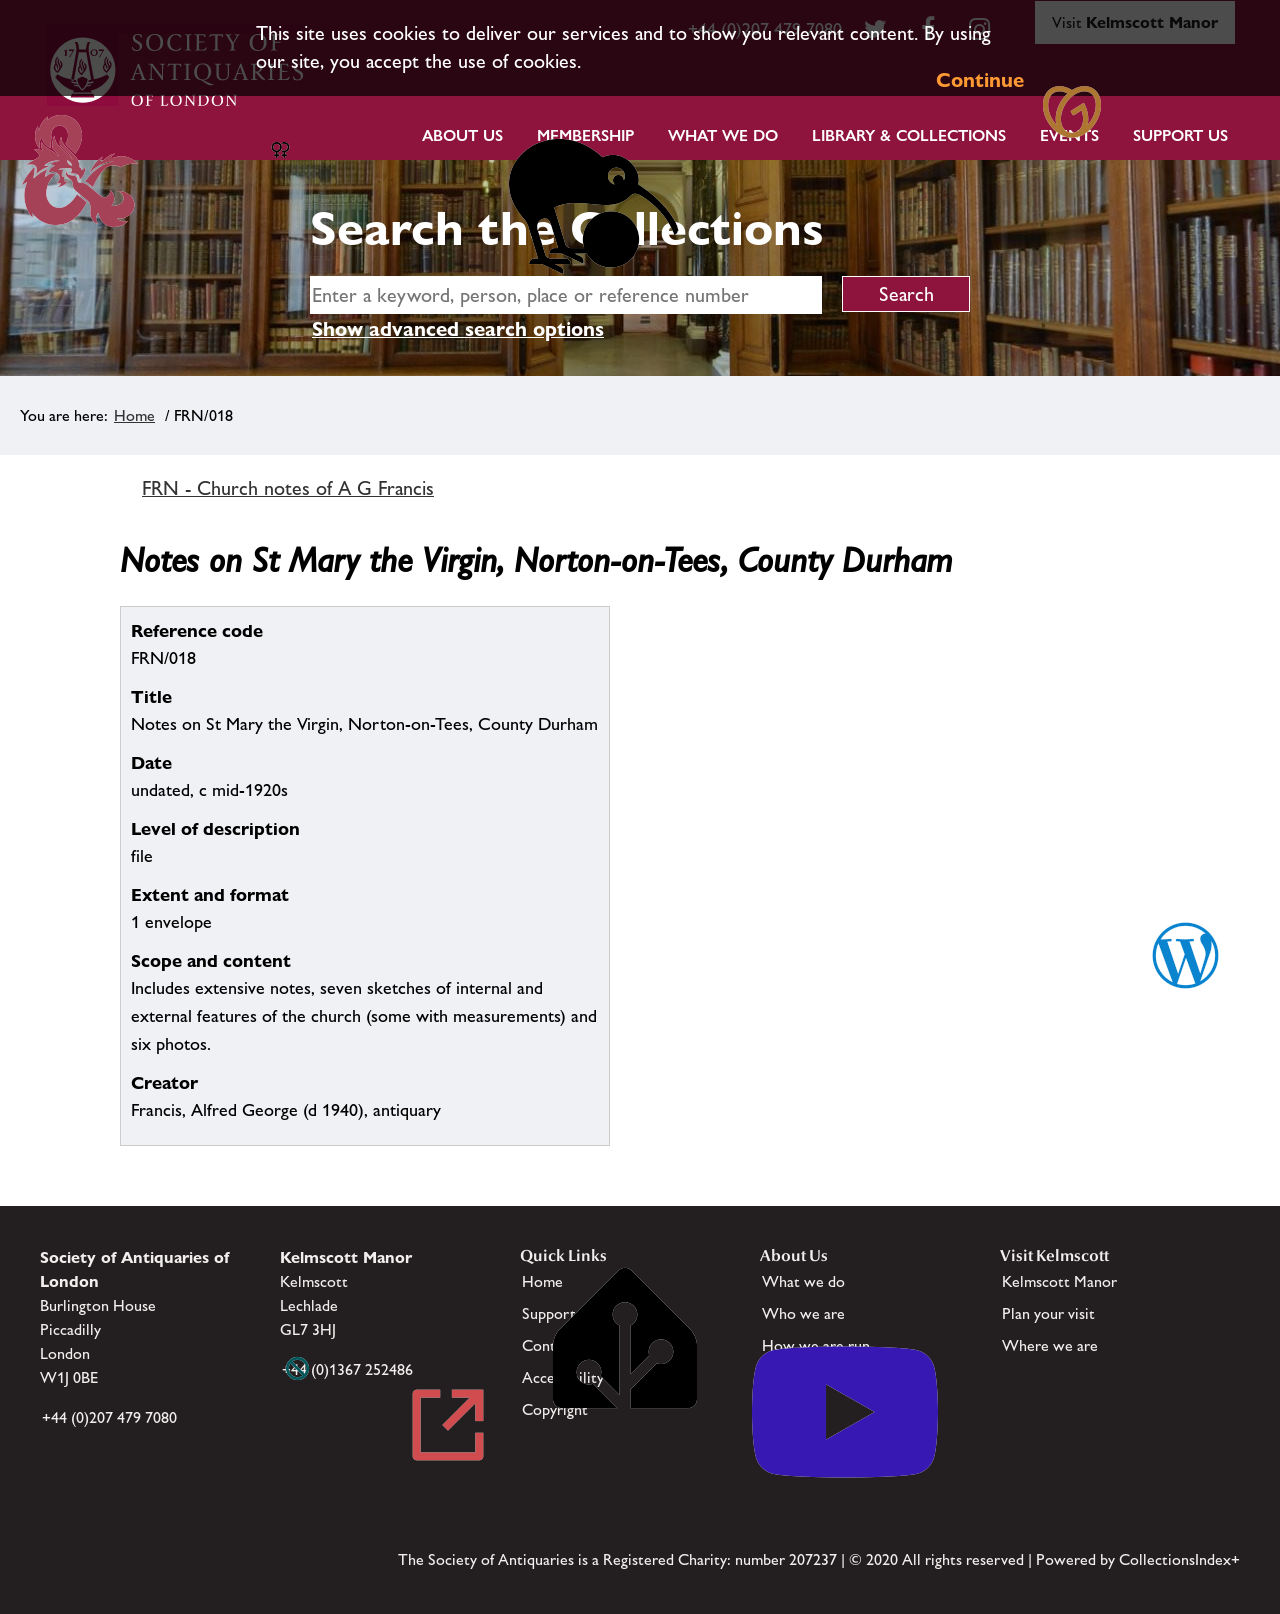 This screenshot has height=1614, width=1280. What do you see at coordinates (625, 1338) in the screenshot?
I see `open Home Assistant app` at bounding box center [625, 1338].